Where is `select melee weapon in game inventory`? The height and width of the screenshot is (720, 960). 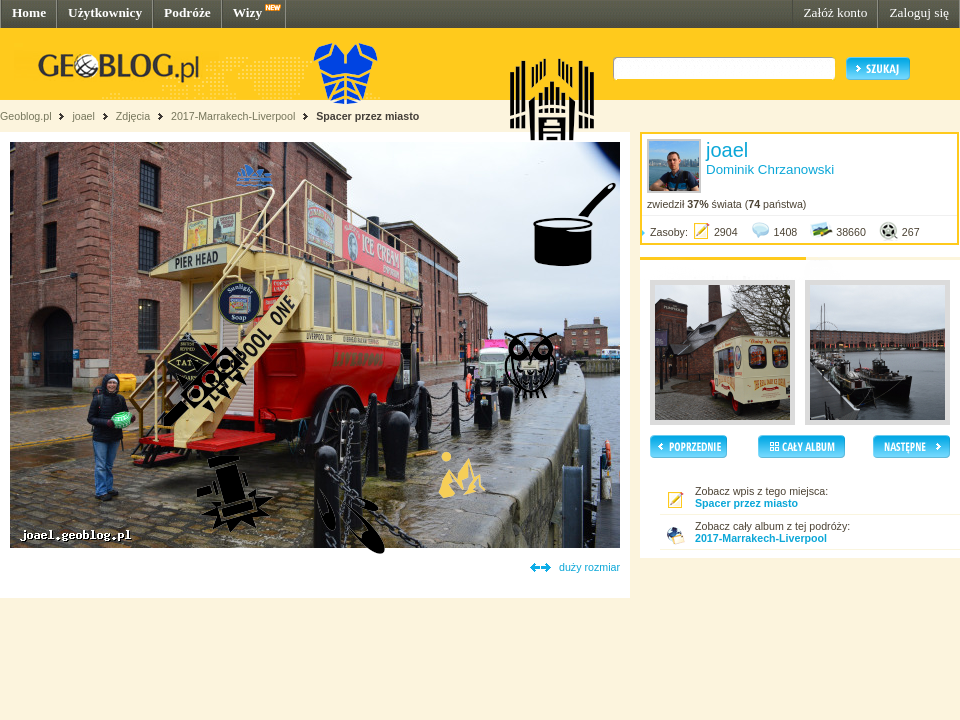 select melee weapon in game inventory is located at coordinates (205, 384).